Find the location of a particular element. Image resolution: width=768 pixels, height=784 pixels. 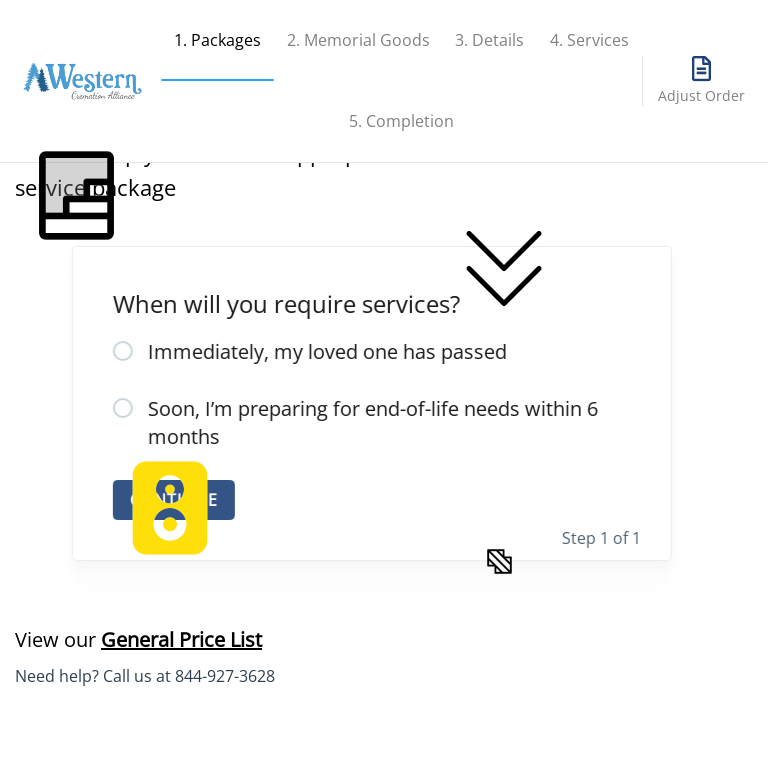

adjust speaker or audio output settings is located at coordinates (170, 508).